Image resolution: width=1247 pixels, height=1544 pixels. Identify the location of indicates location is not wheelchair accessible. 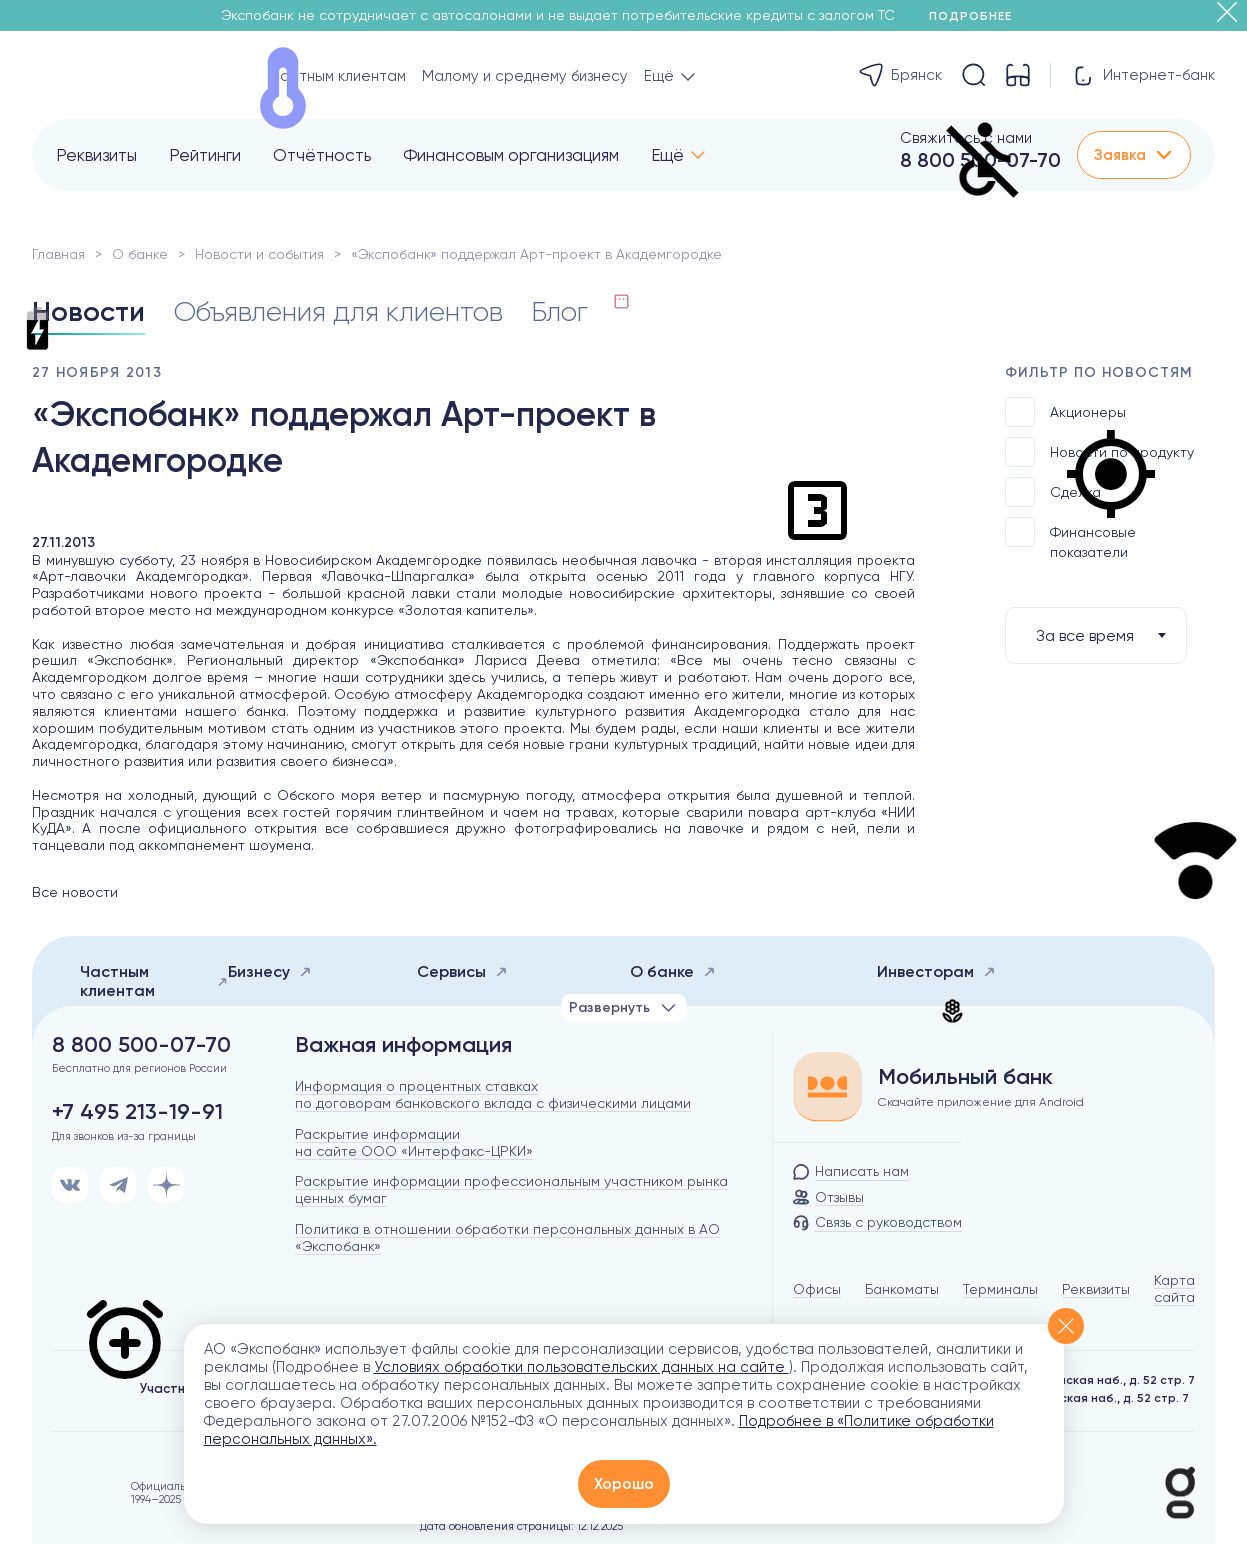
(985, 159).